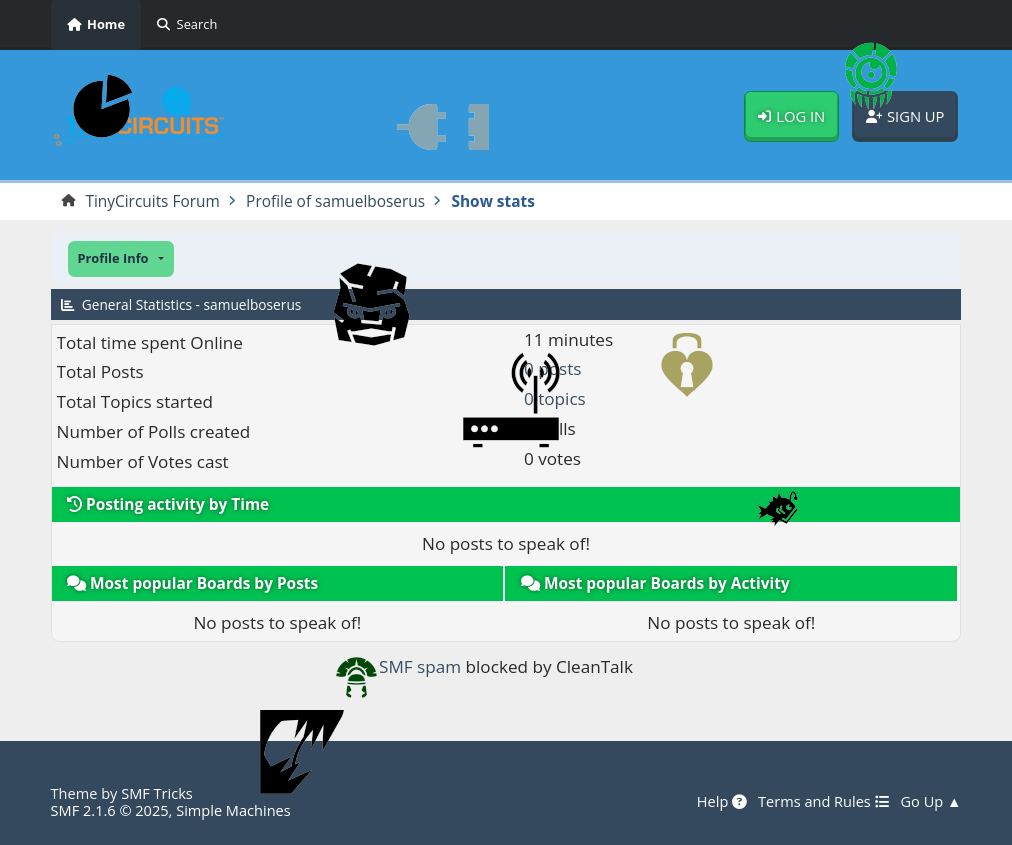 The height and width of the screenshot is (845, 1012). Describe the element at coordinates (511, 399) in the screenshot. I see `access wifi router settings` at that location.